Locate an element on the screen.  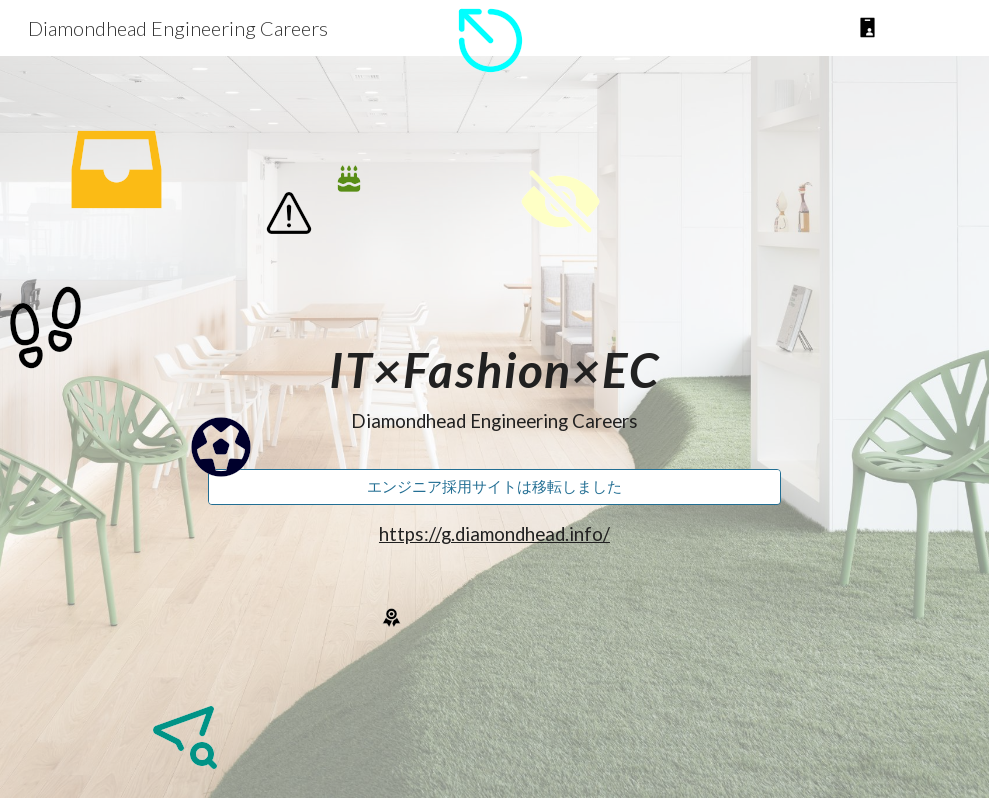
access sports or football-related content is located at coordinates (221, 447).